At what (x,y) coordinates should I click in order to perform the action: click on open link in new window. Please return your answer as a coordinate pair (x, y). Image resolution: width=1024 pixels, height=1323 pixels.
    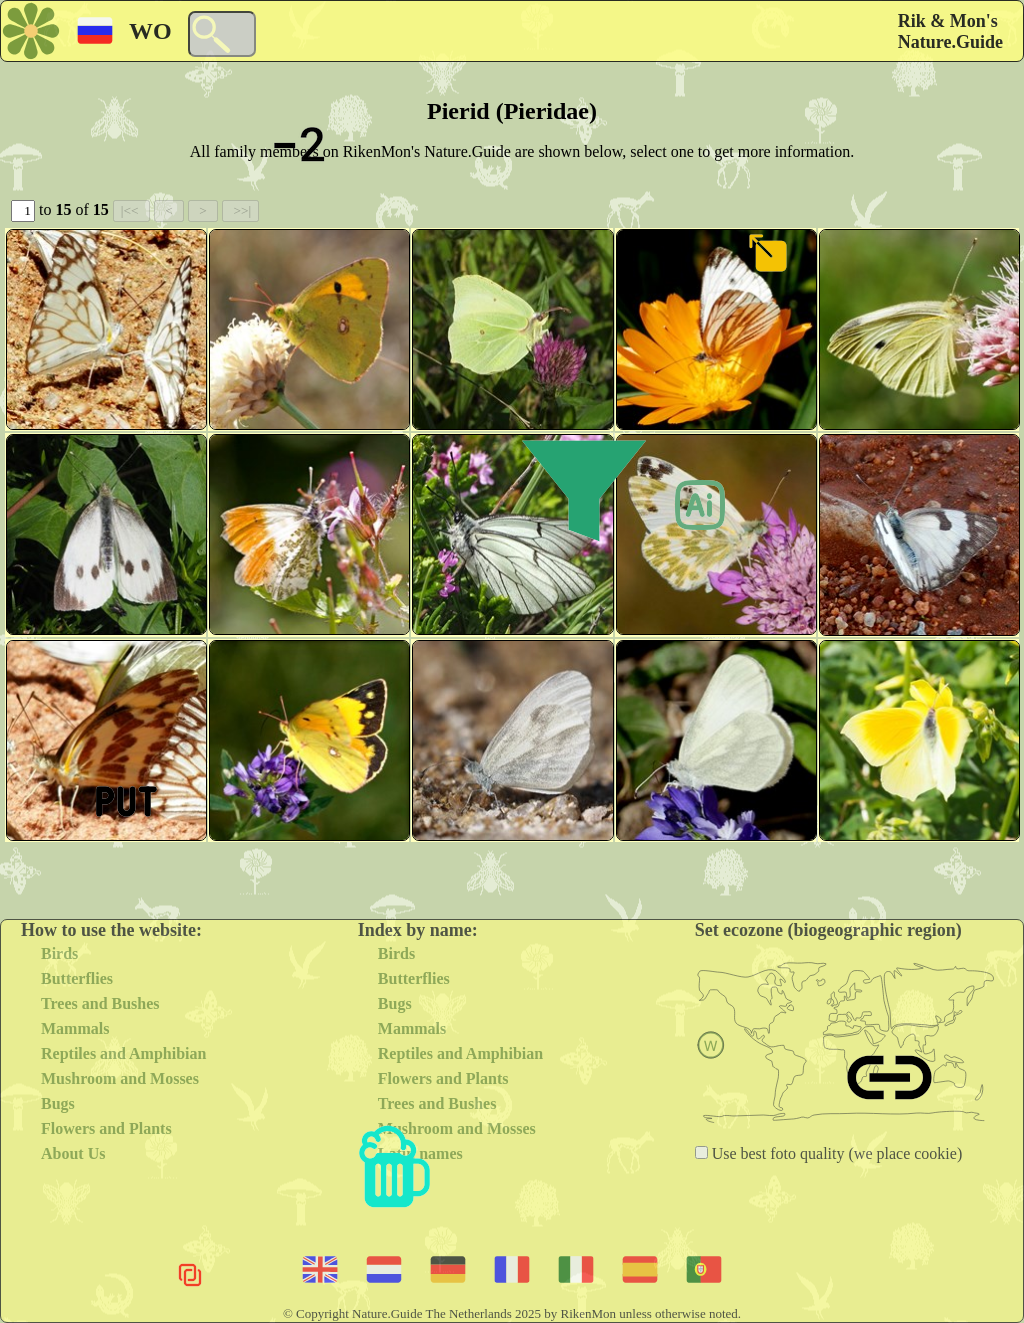
    Looking at the image, I should click on (768, 253).